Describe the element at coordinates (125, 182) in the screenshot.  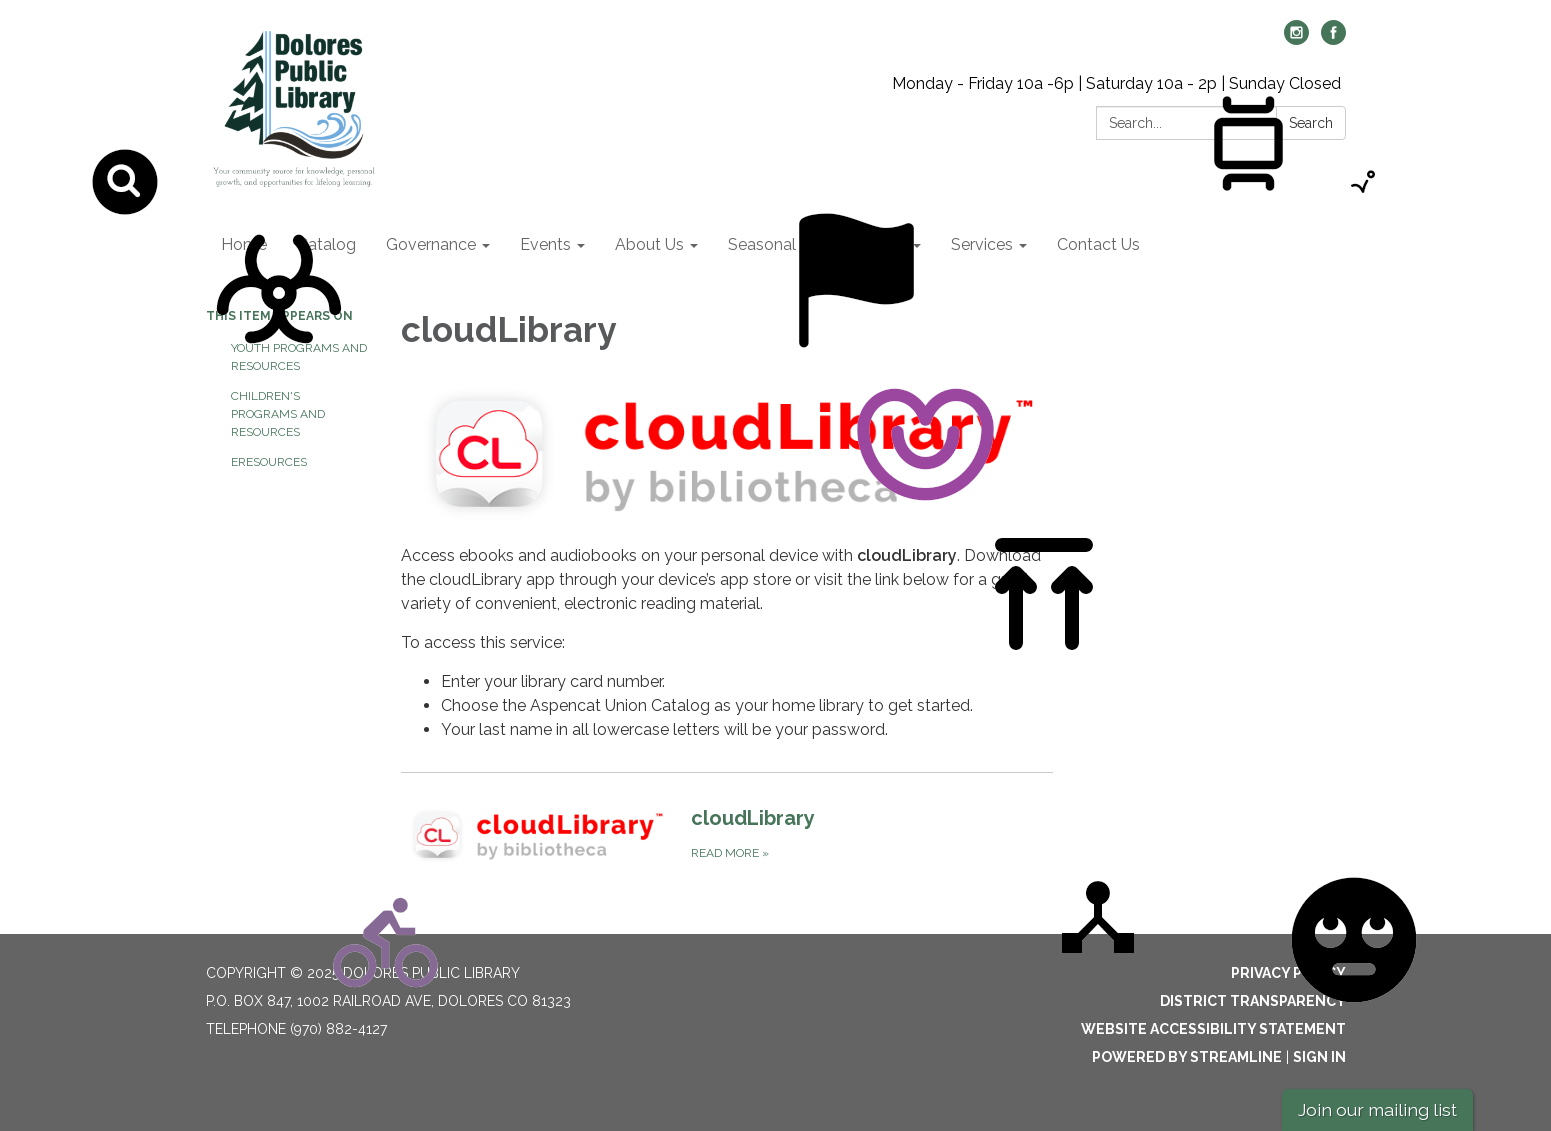
I see `tap to search` at that location.